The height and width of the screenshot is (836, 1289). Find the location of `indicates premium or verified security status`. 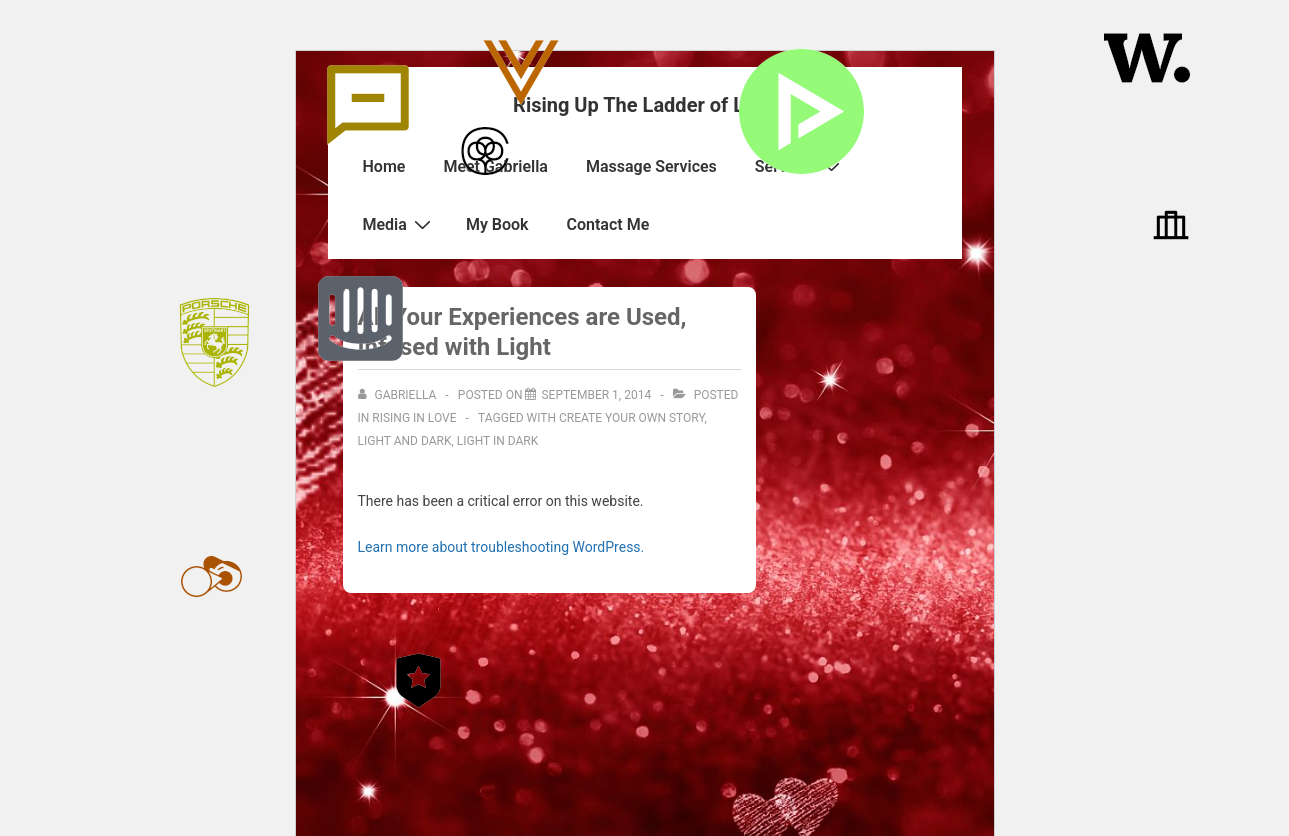

indicates premium or verified security status is located at coordinates (418, 680).